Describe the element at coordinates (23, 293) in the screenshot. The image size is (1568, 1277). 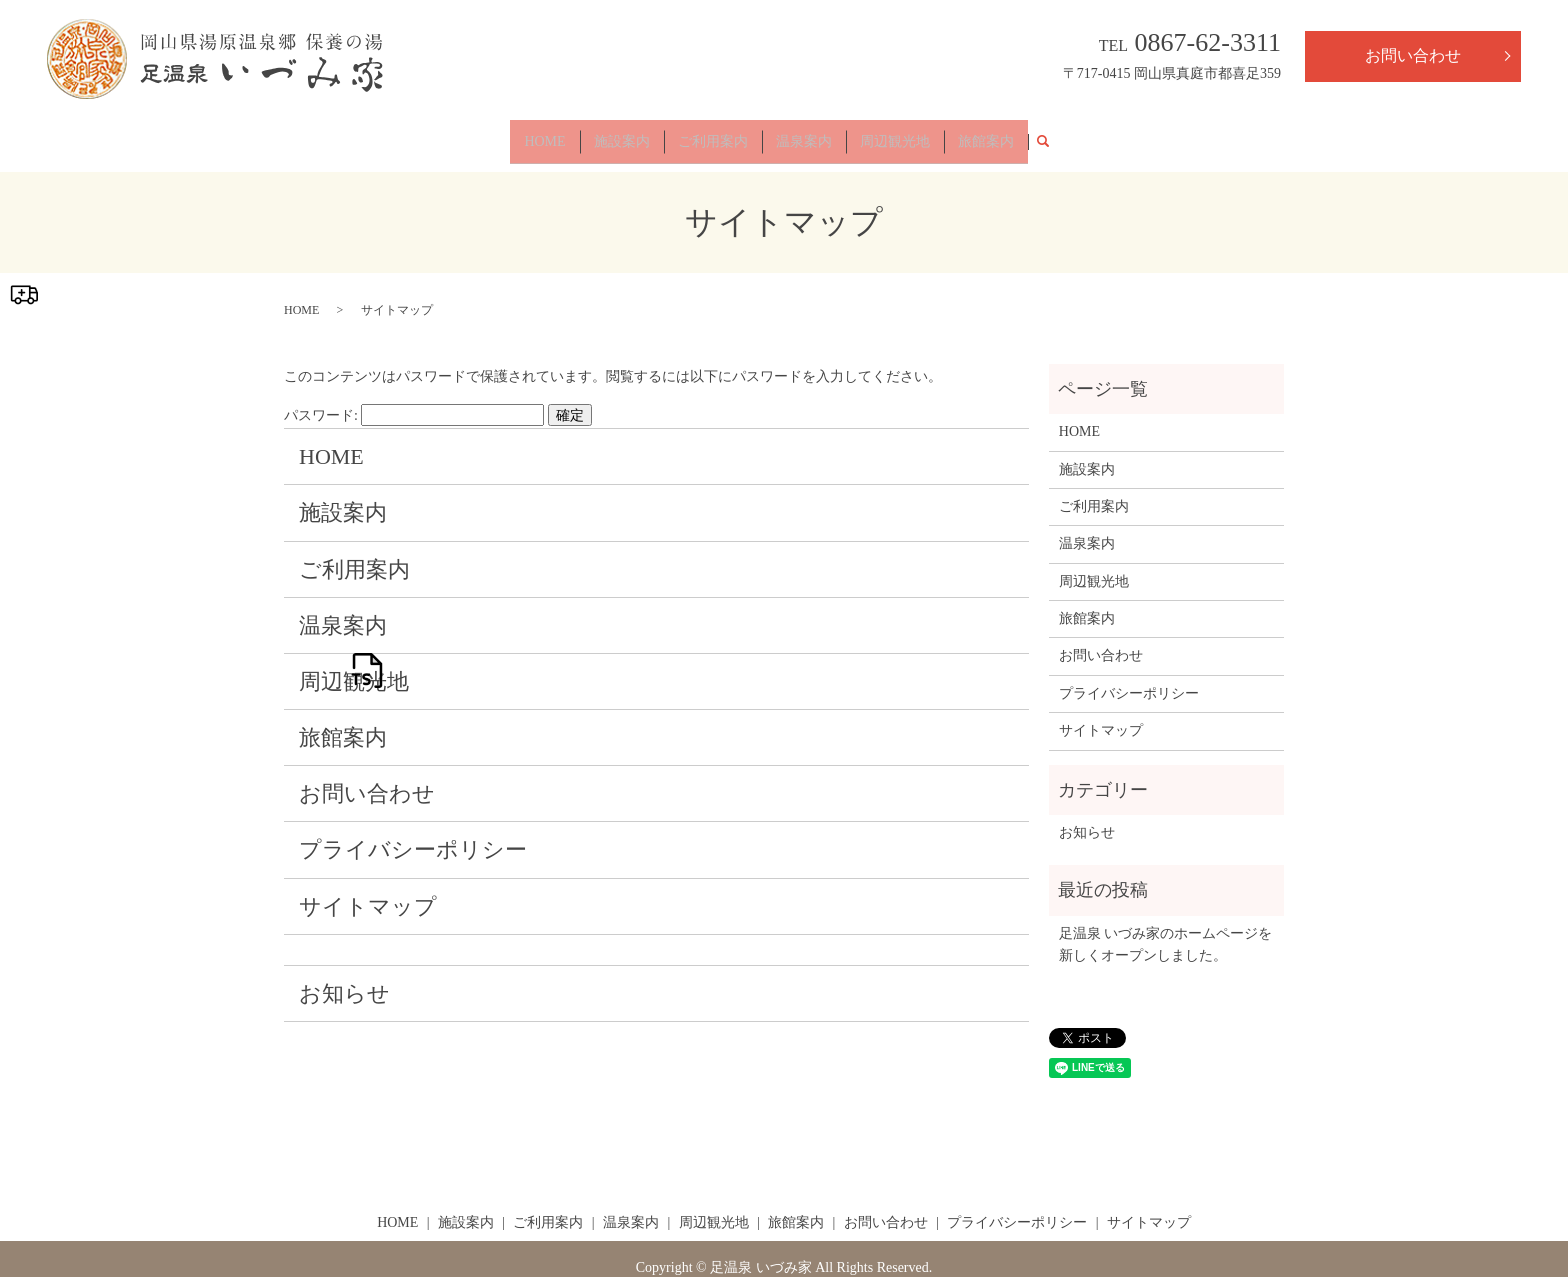
I see `access emergency medical services` at that location.